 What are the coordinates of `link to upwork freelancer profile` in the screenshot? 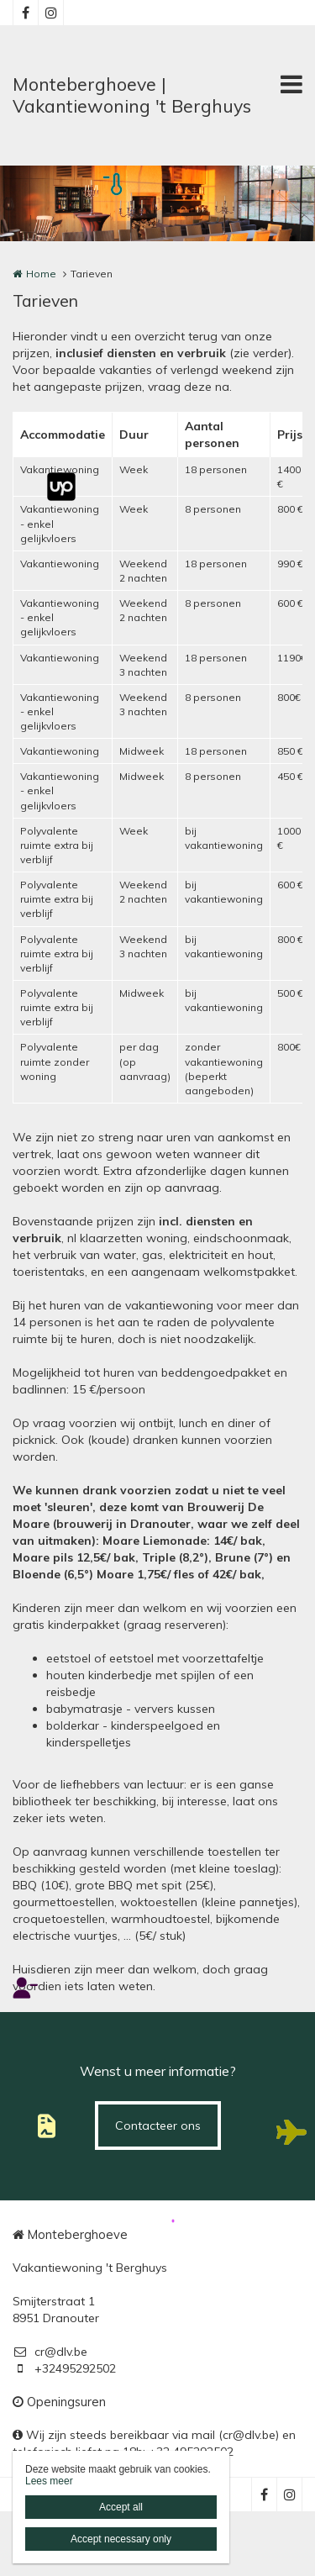 It's located at (61, 487).